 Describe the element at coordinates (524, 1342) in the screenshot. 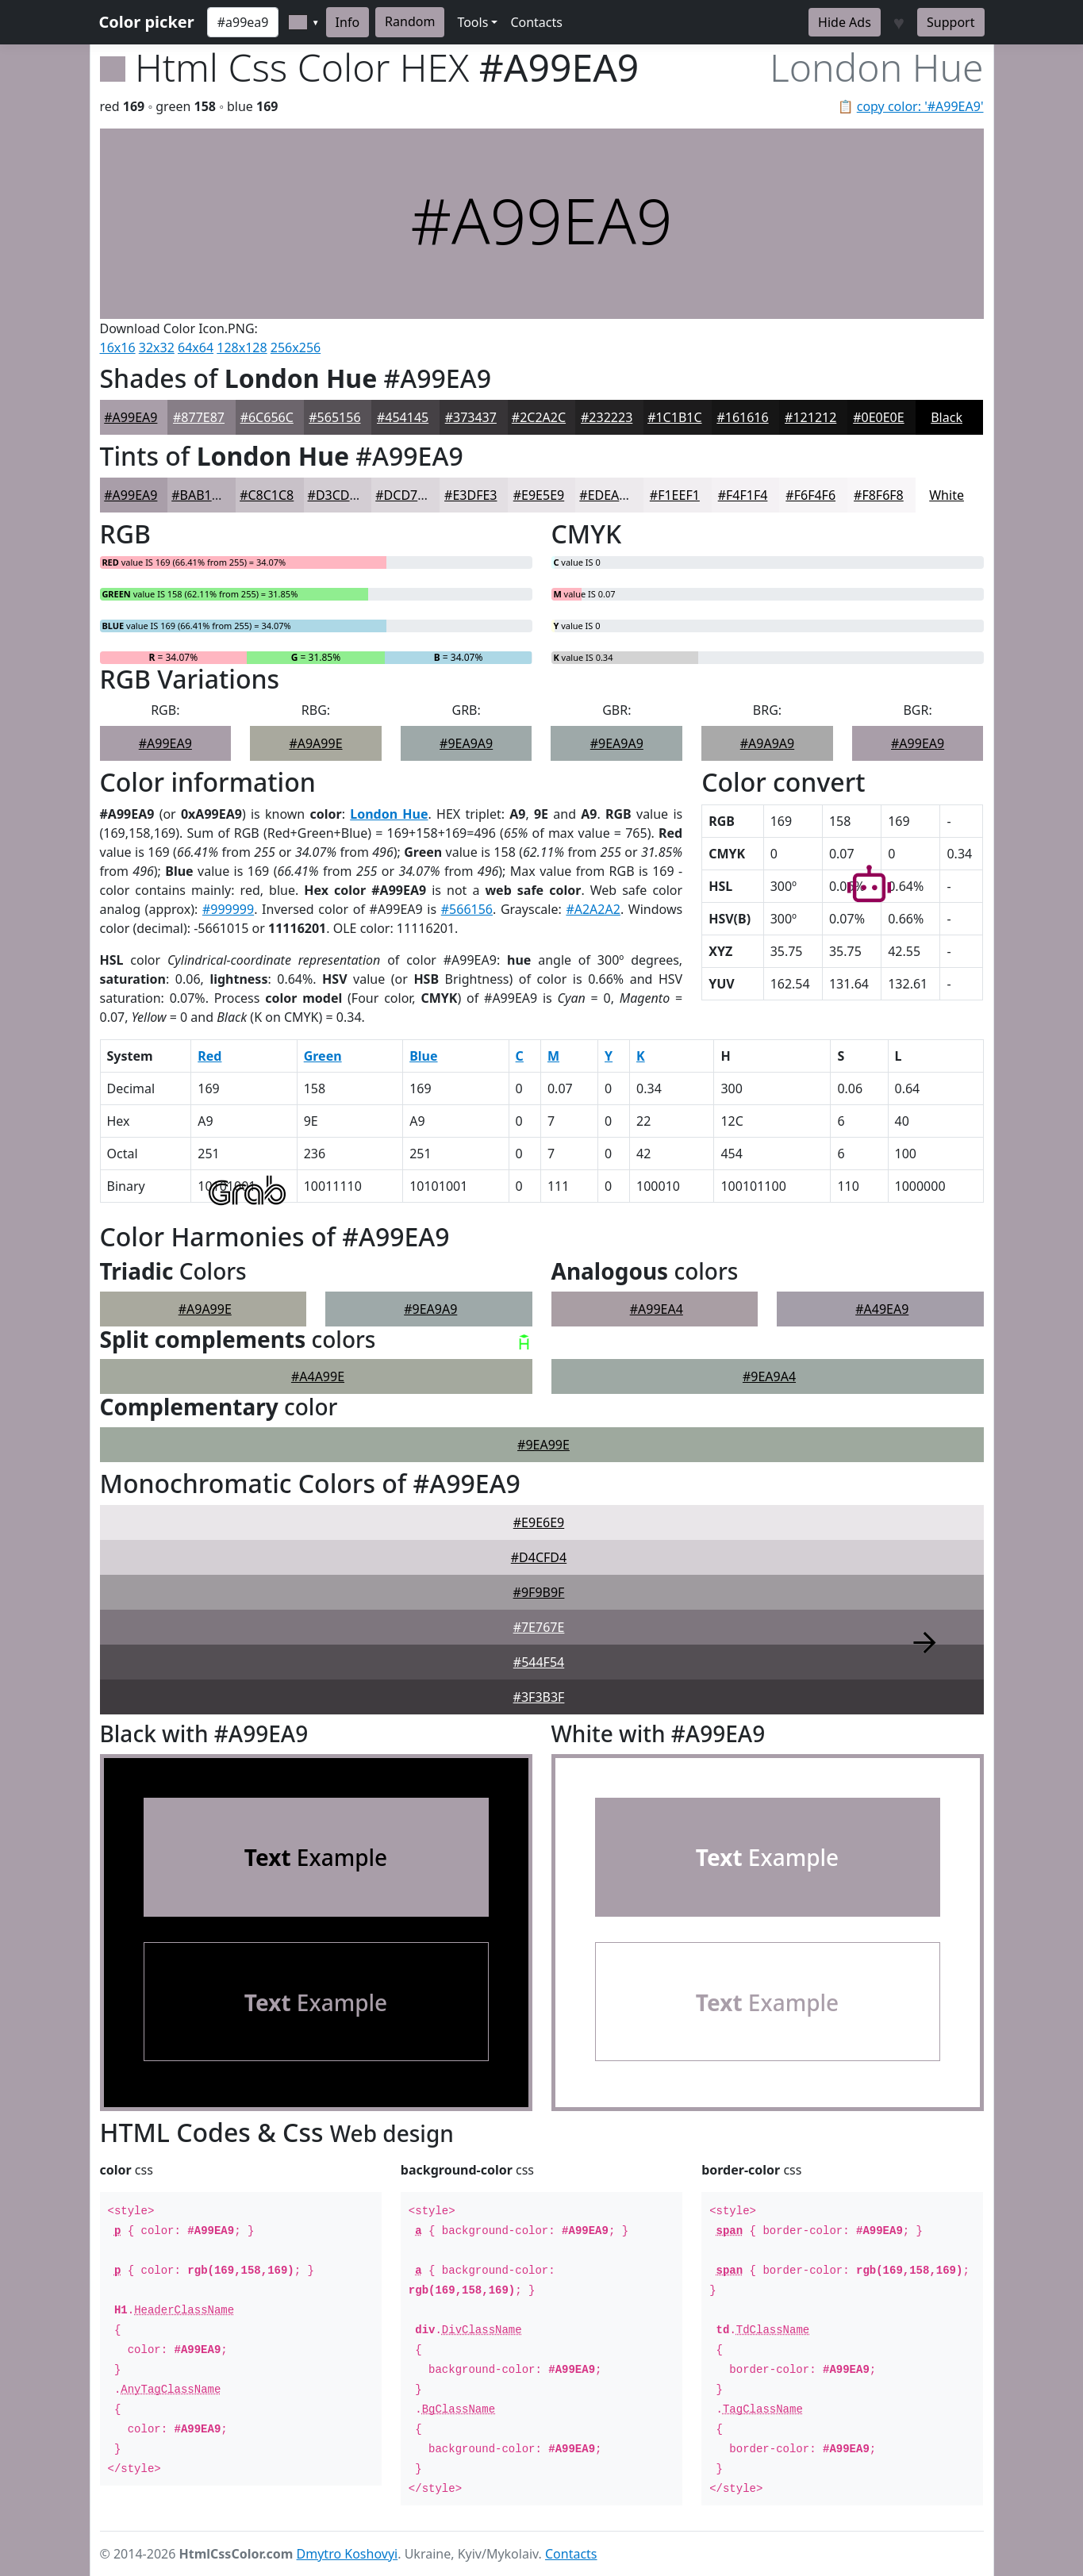

I see `visit the Hexlet learning platform` at that location.